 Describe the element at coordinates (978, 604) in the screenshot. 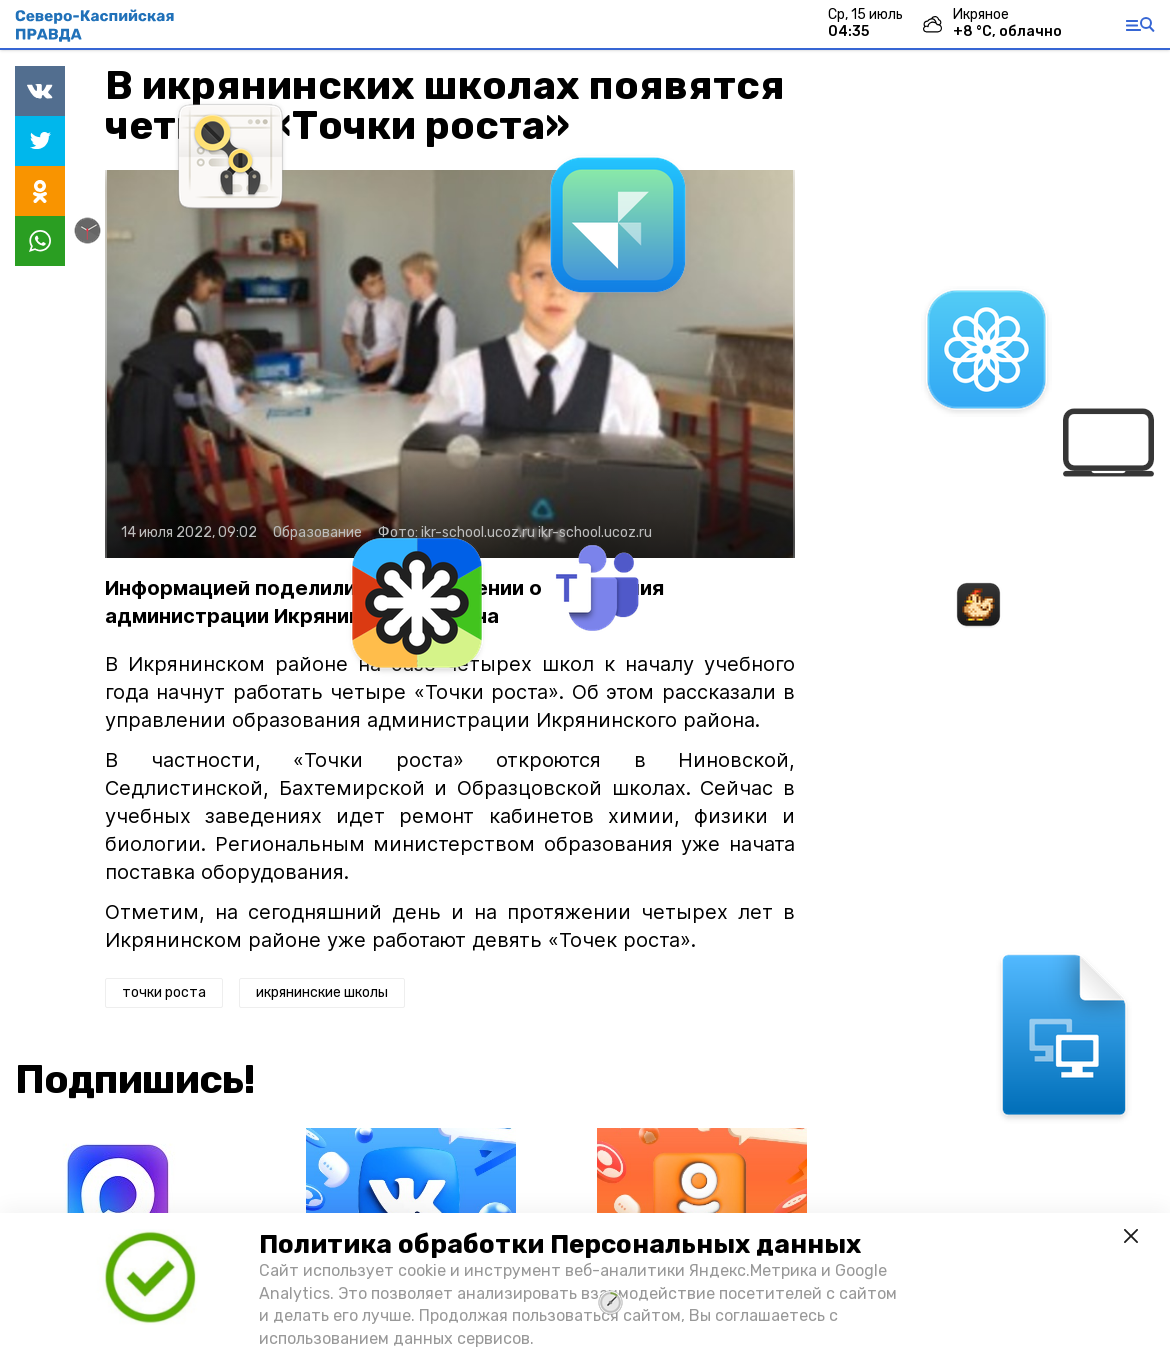

I see `launch Stardew Valley game` at that location.